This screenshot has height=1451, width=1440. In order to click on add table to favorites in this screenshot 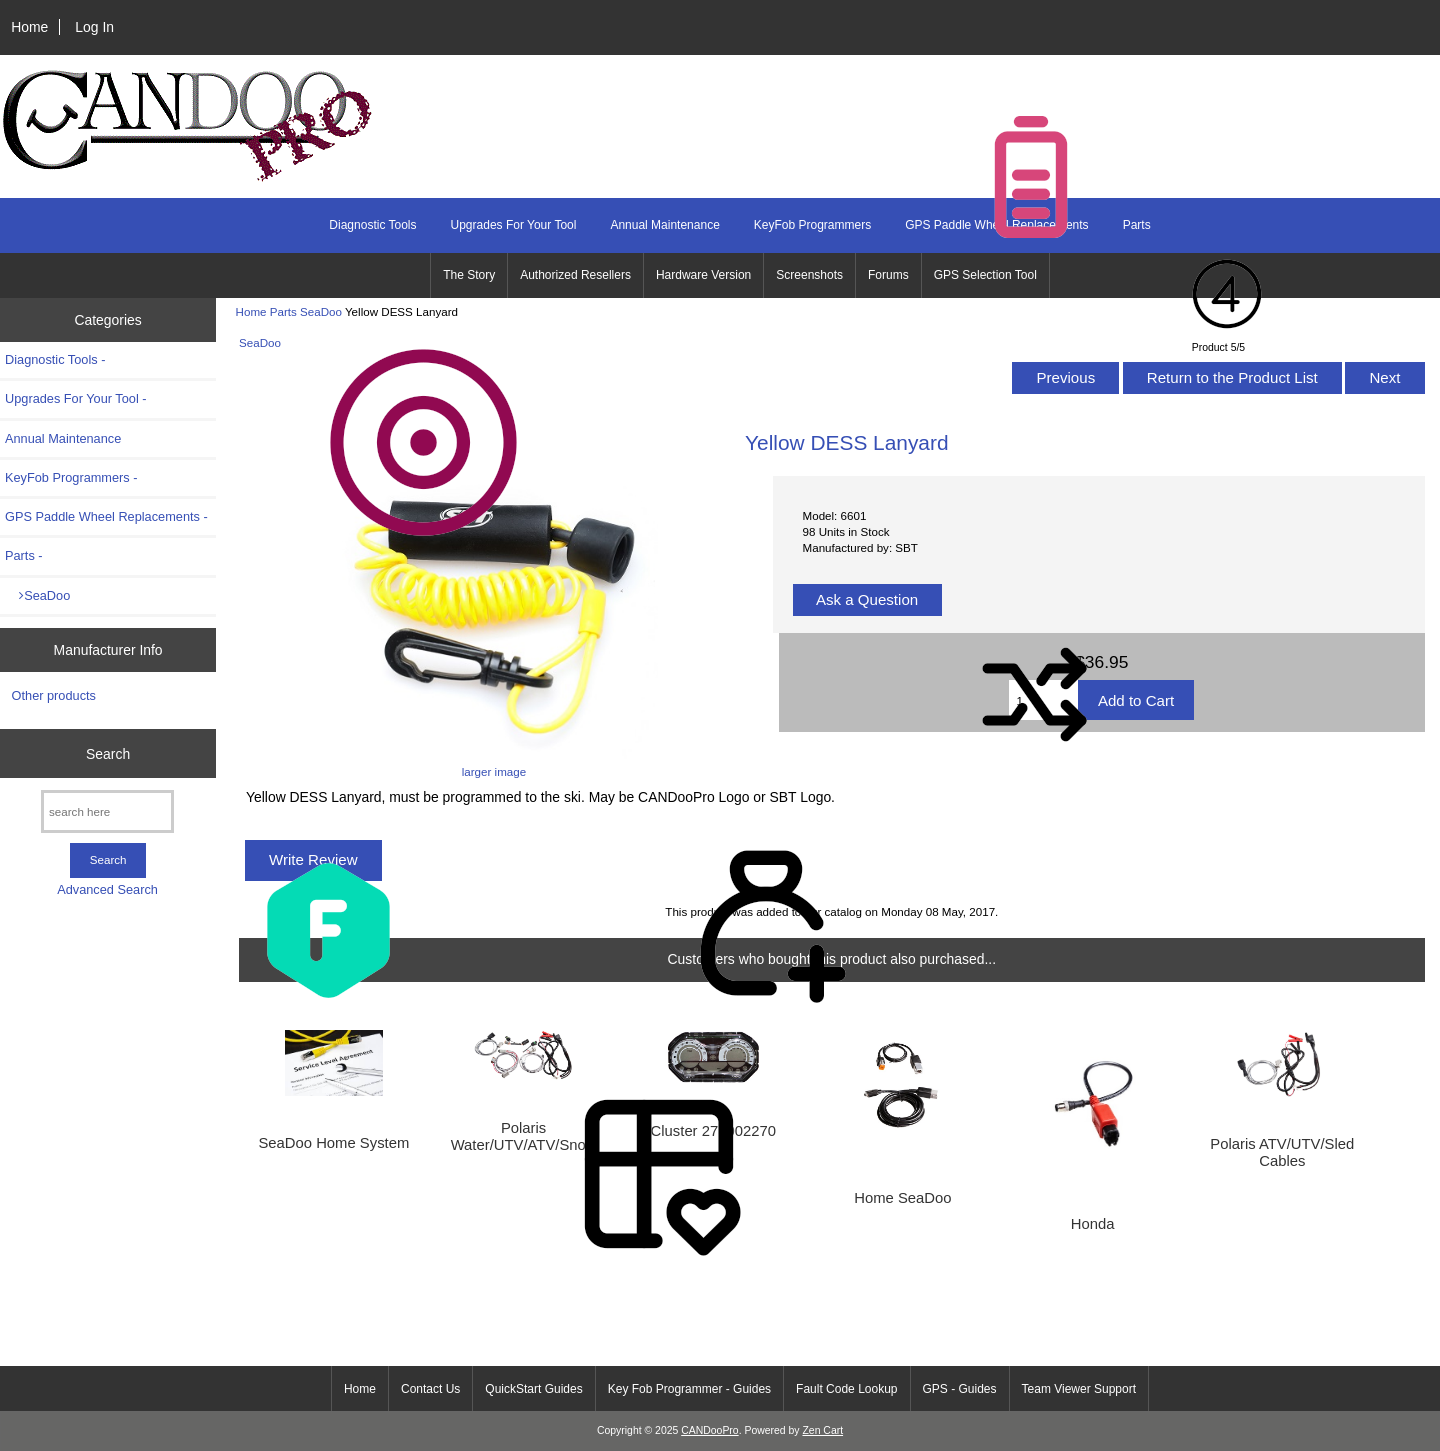, I will do `click(659, 1174)`.